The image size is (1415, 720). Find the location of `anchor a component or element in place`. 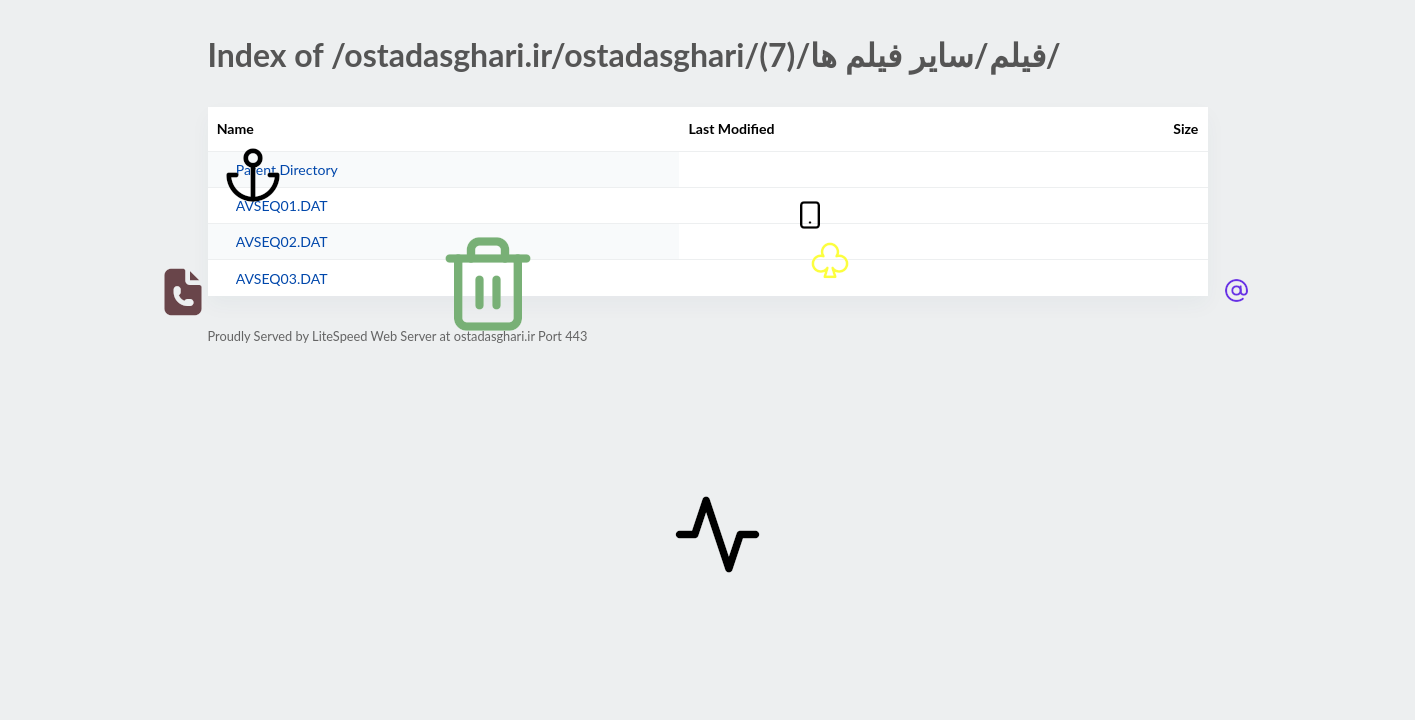

anchor a component or element in place is located at coordinates (253, 175).